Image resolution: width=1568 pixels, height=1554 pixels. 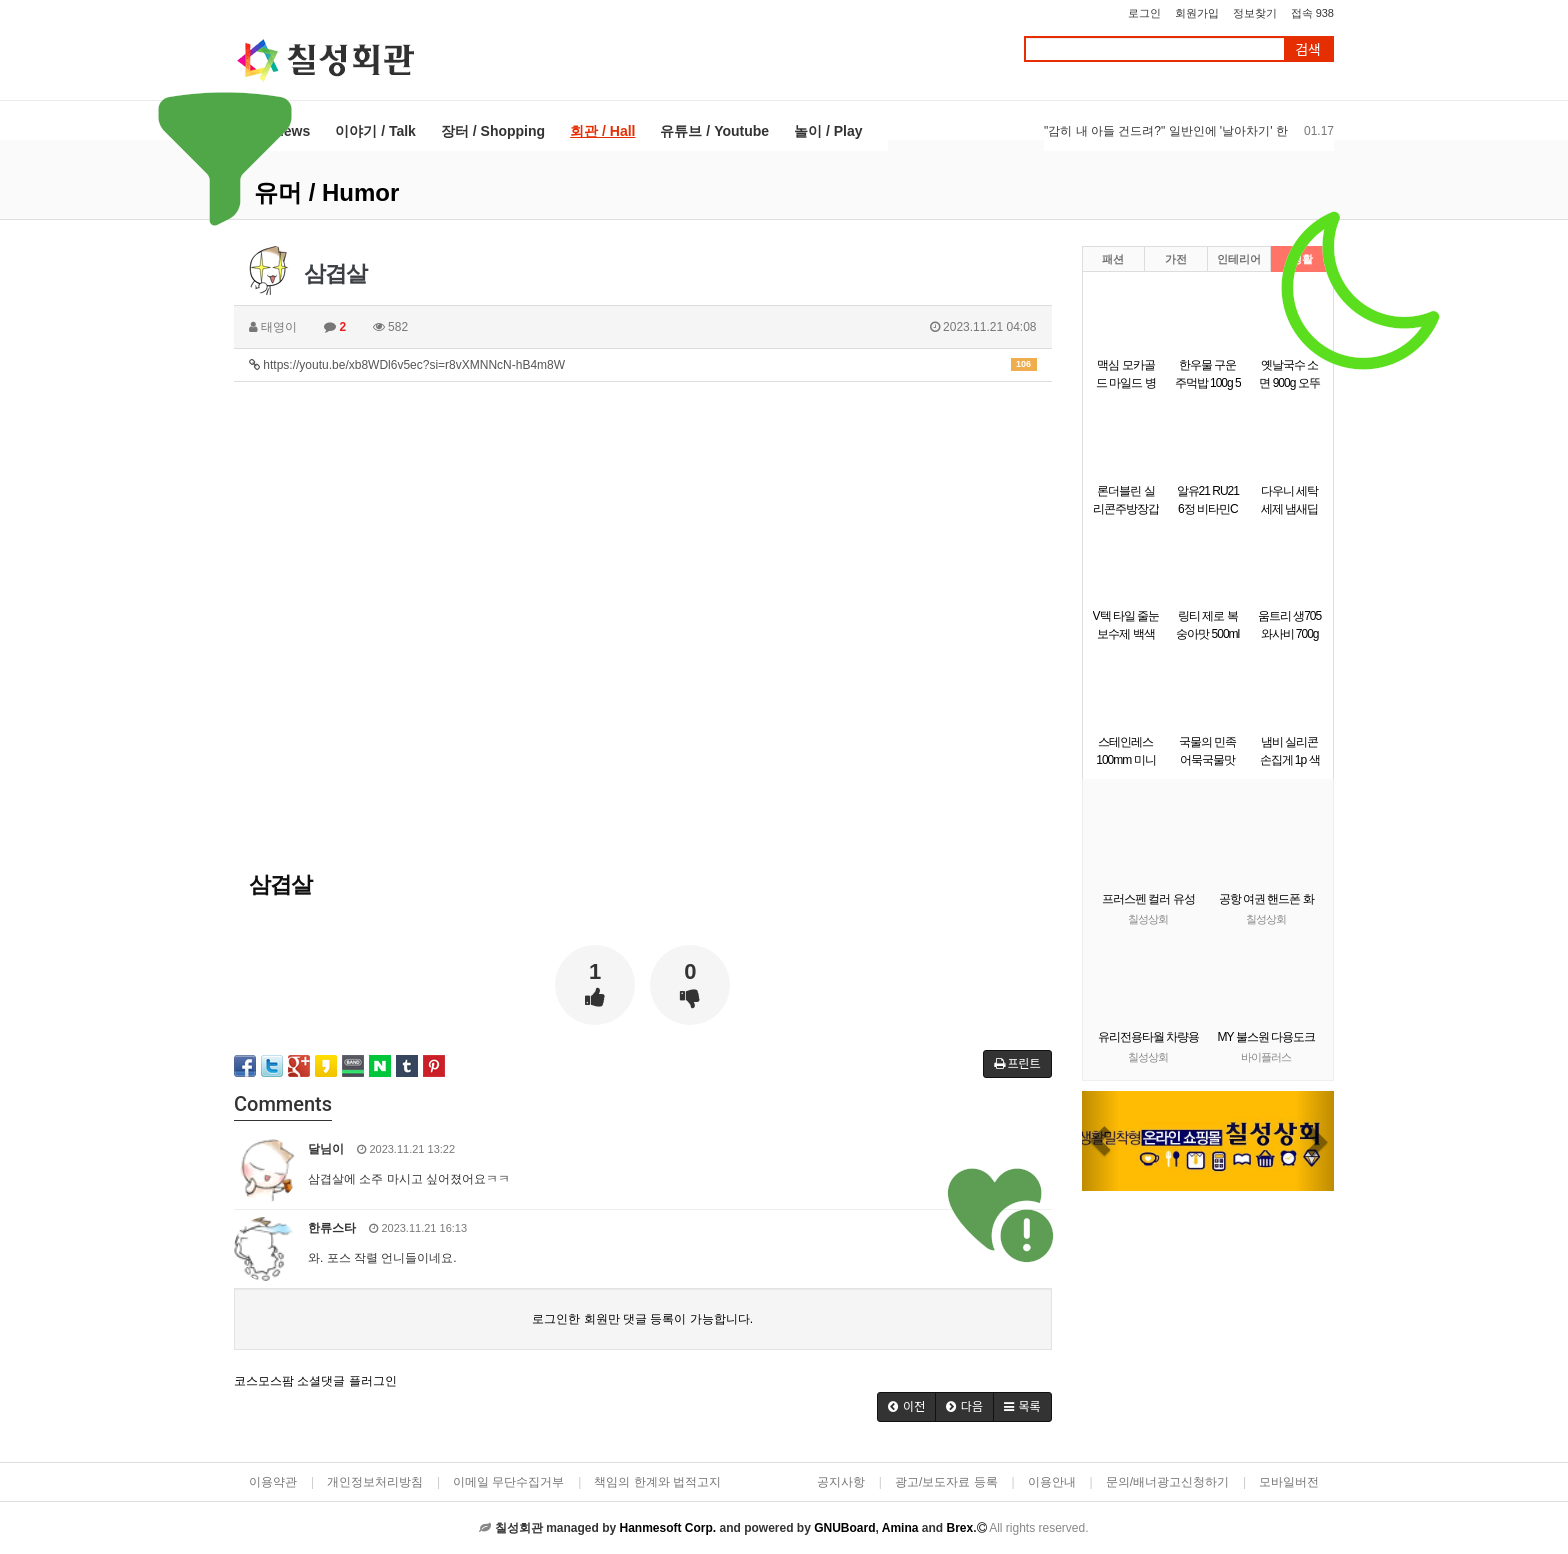 What do you see at coordinates (1357, 293) in the screenshot?
I see `switch to dark mode` at bounding box center [1357, 293].